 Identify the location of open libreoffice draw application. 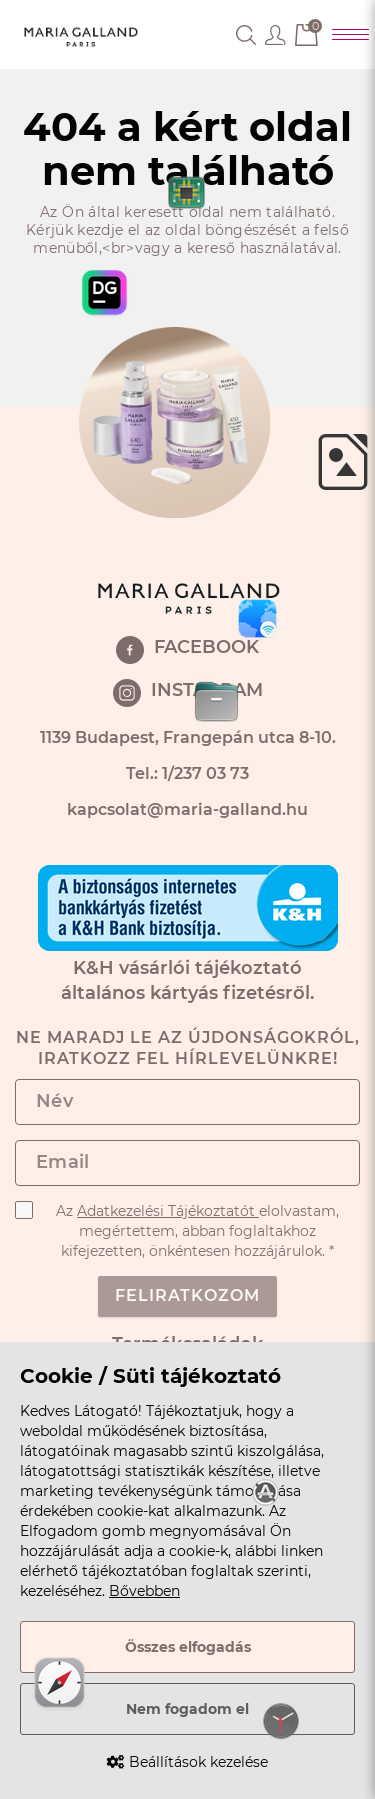
(343, 462).